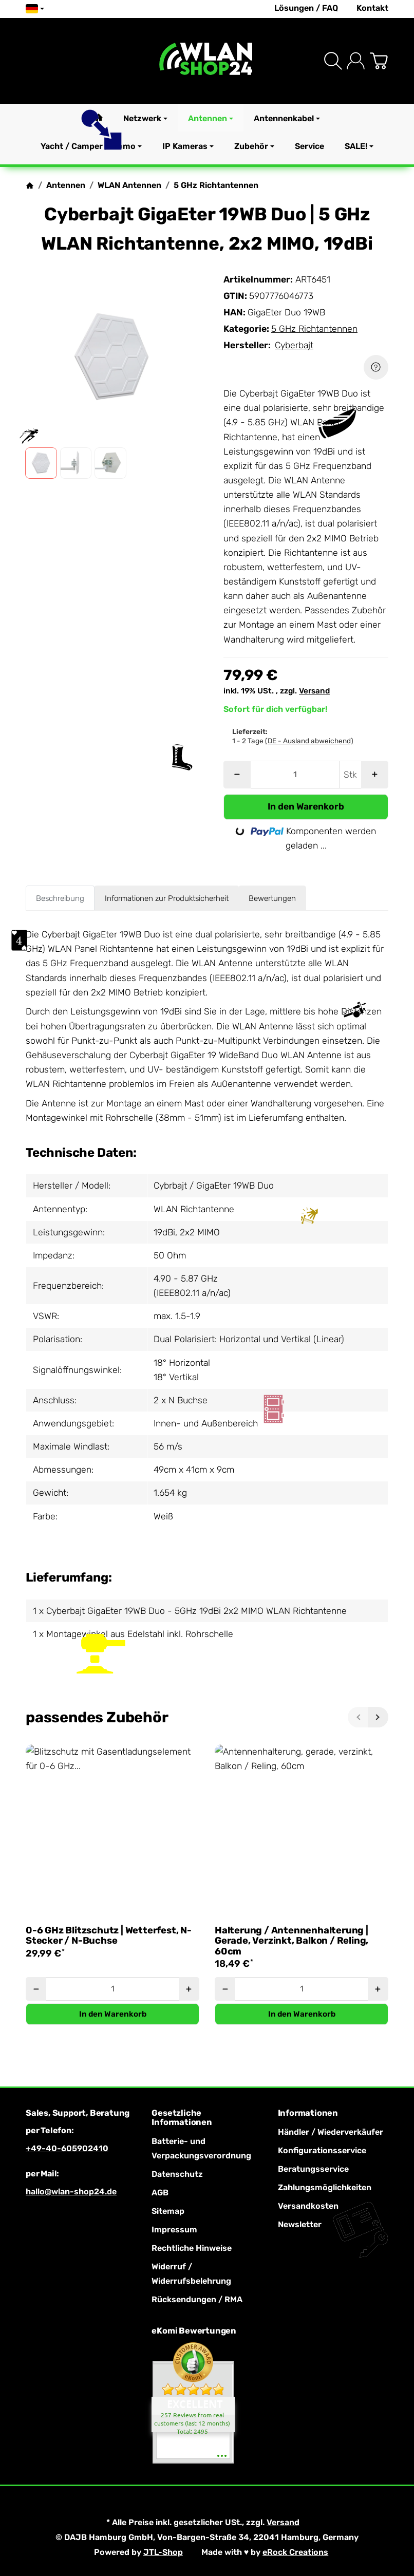  What do you see at coordinates (19, 940) in the screenshot?
I see `four of hearts playing card` at bounding box center [19, 940].